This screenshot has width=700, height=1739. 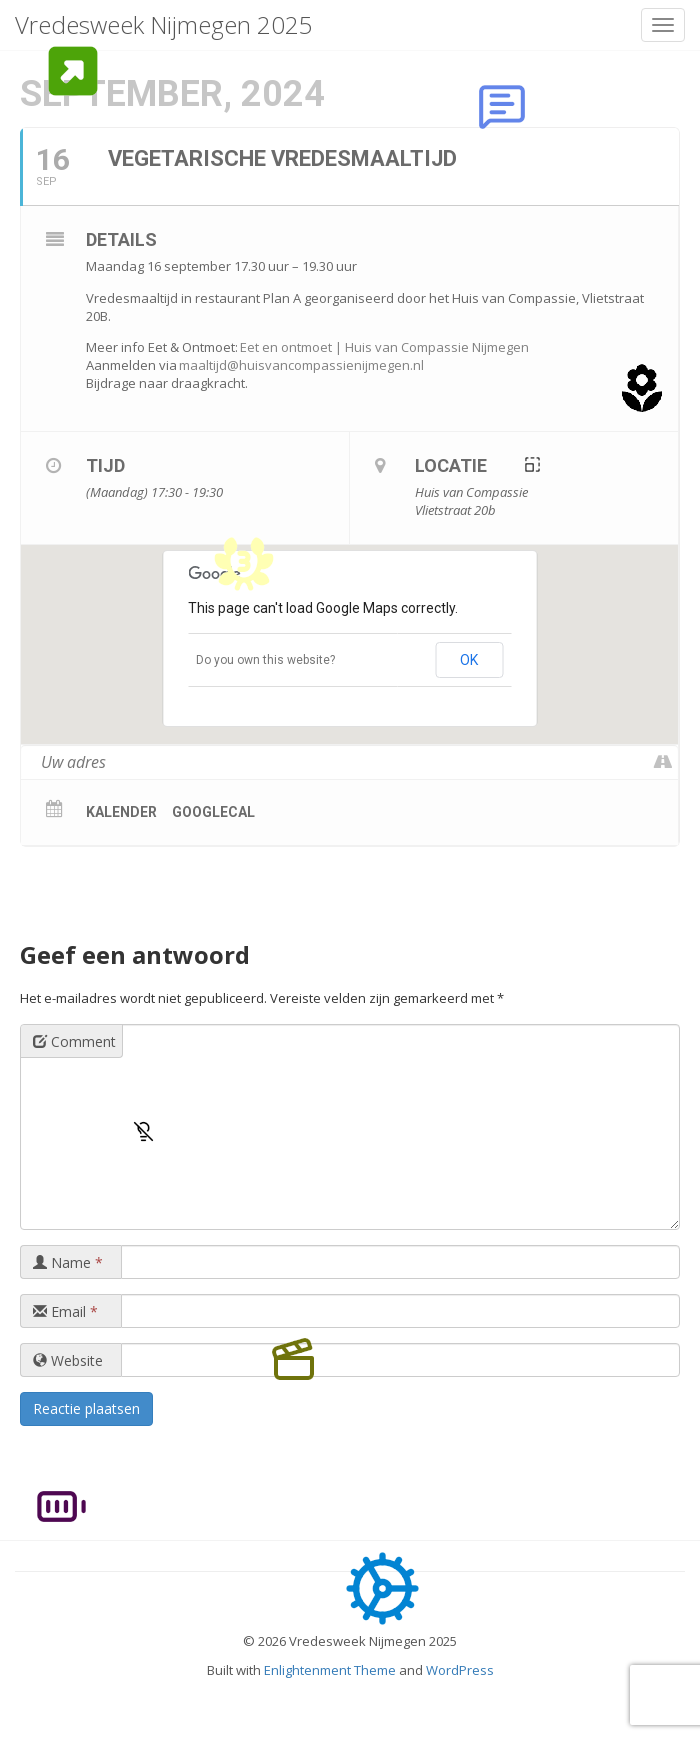 What do you see at coordinates (73, 71) in the screenshot?
I see `open link in a new window or tab` at bounding box center [73, 71].